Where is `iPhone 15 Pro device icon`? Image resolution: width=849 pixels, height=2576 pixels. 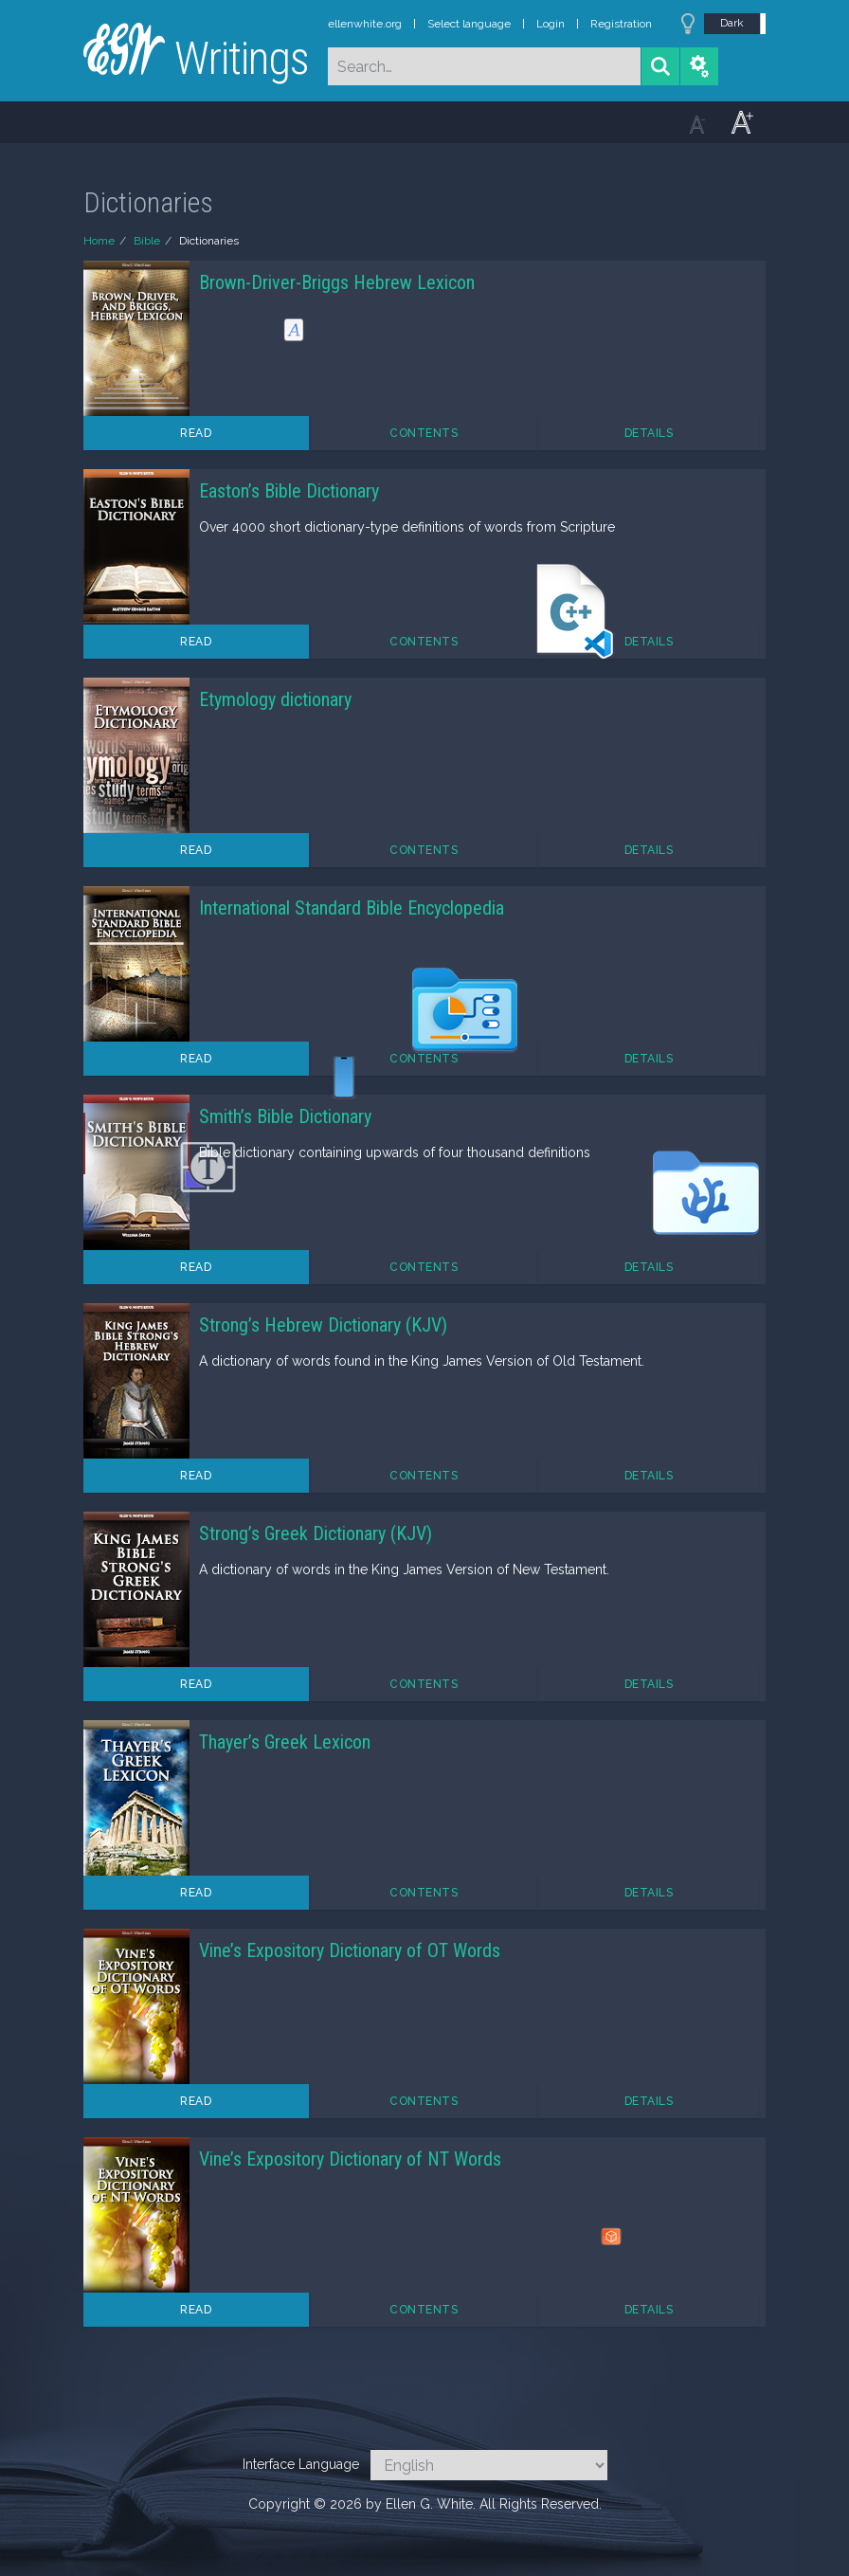
iPhone 15 Pro device icon is located at coordinates (344, 1078).